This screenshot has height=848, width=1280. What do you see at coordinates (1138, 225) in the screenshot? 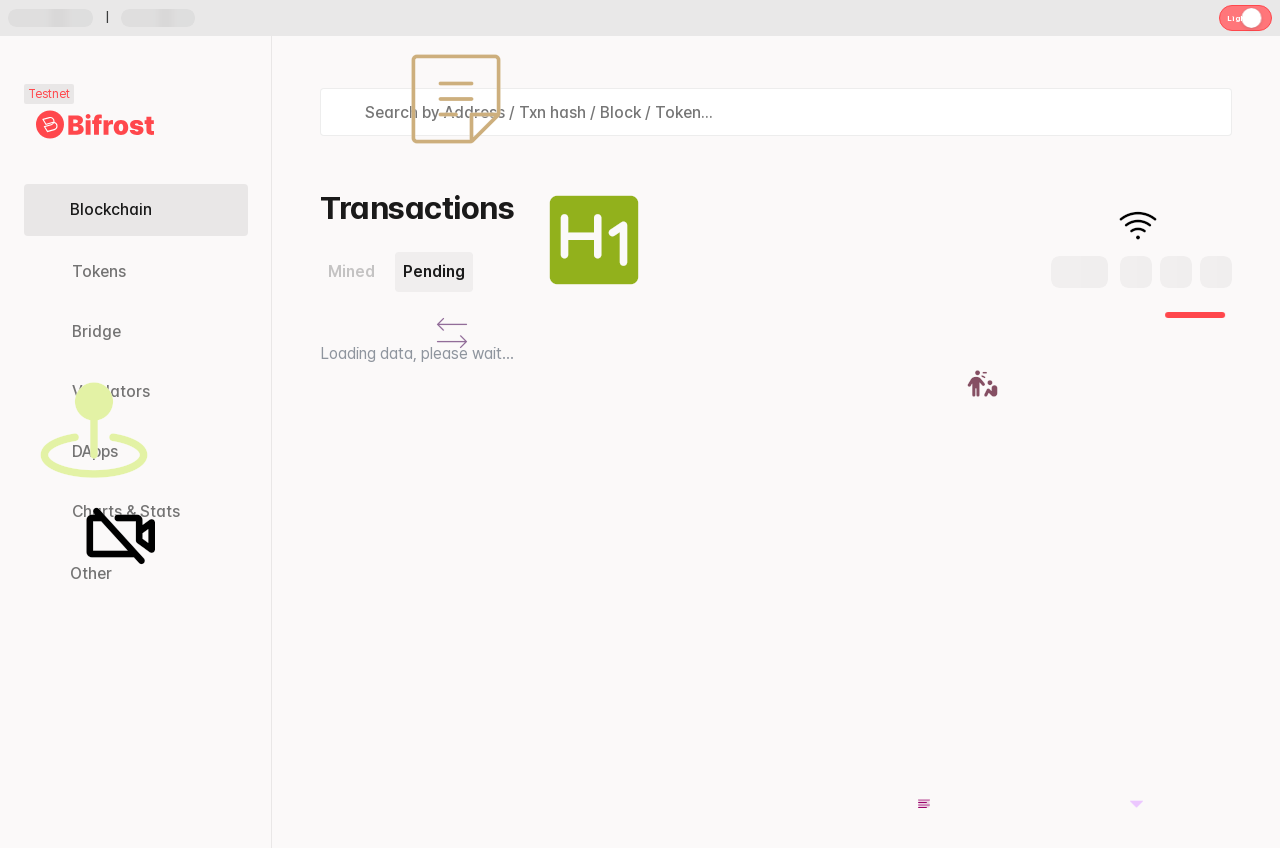
I see `indicates strong wifi connection` at bounding box center [1138, 225].